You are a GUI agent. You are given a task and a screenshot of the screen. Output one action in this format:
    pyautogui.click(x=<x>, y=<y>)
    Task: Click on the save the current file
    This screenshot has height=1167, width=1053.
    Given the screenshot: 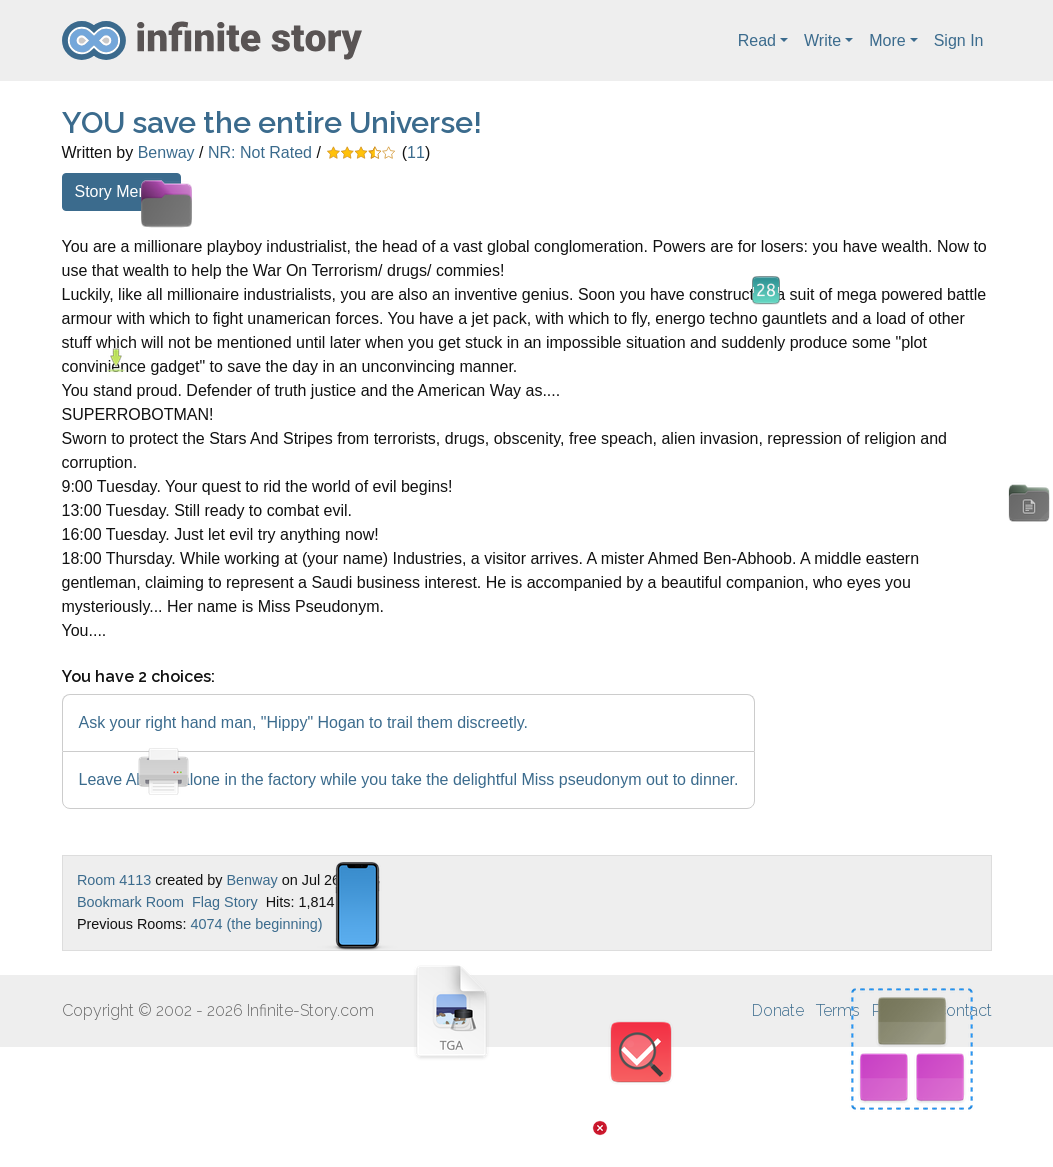 What is the action you would take?
    pyautogui.click(x=116, y=358)
    